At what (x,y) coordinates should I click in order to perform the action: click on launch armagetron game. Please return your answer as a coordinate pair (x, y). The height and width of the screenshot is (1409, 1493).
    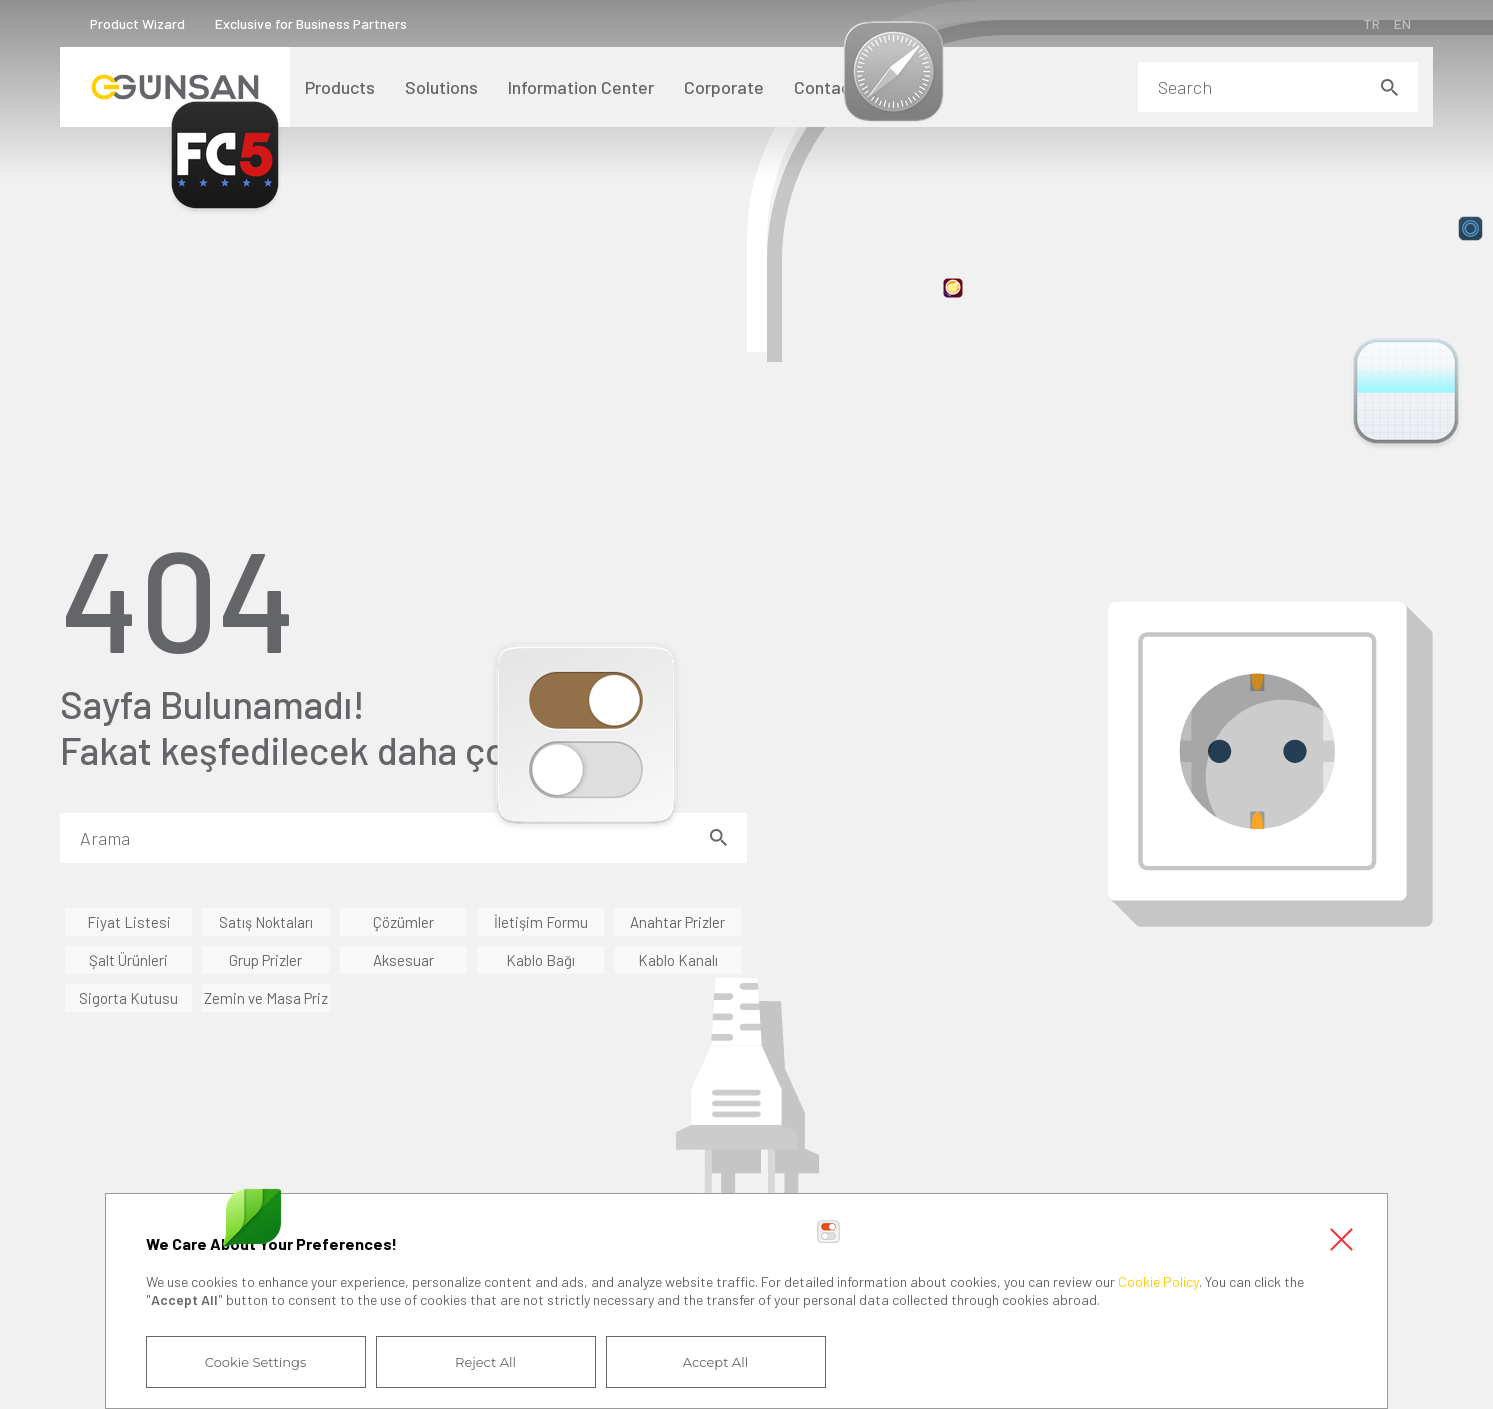
    Looking at the image, I should click on (1470, 228).